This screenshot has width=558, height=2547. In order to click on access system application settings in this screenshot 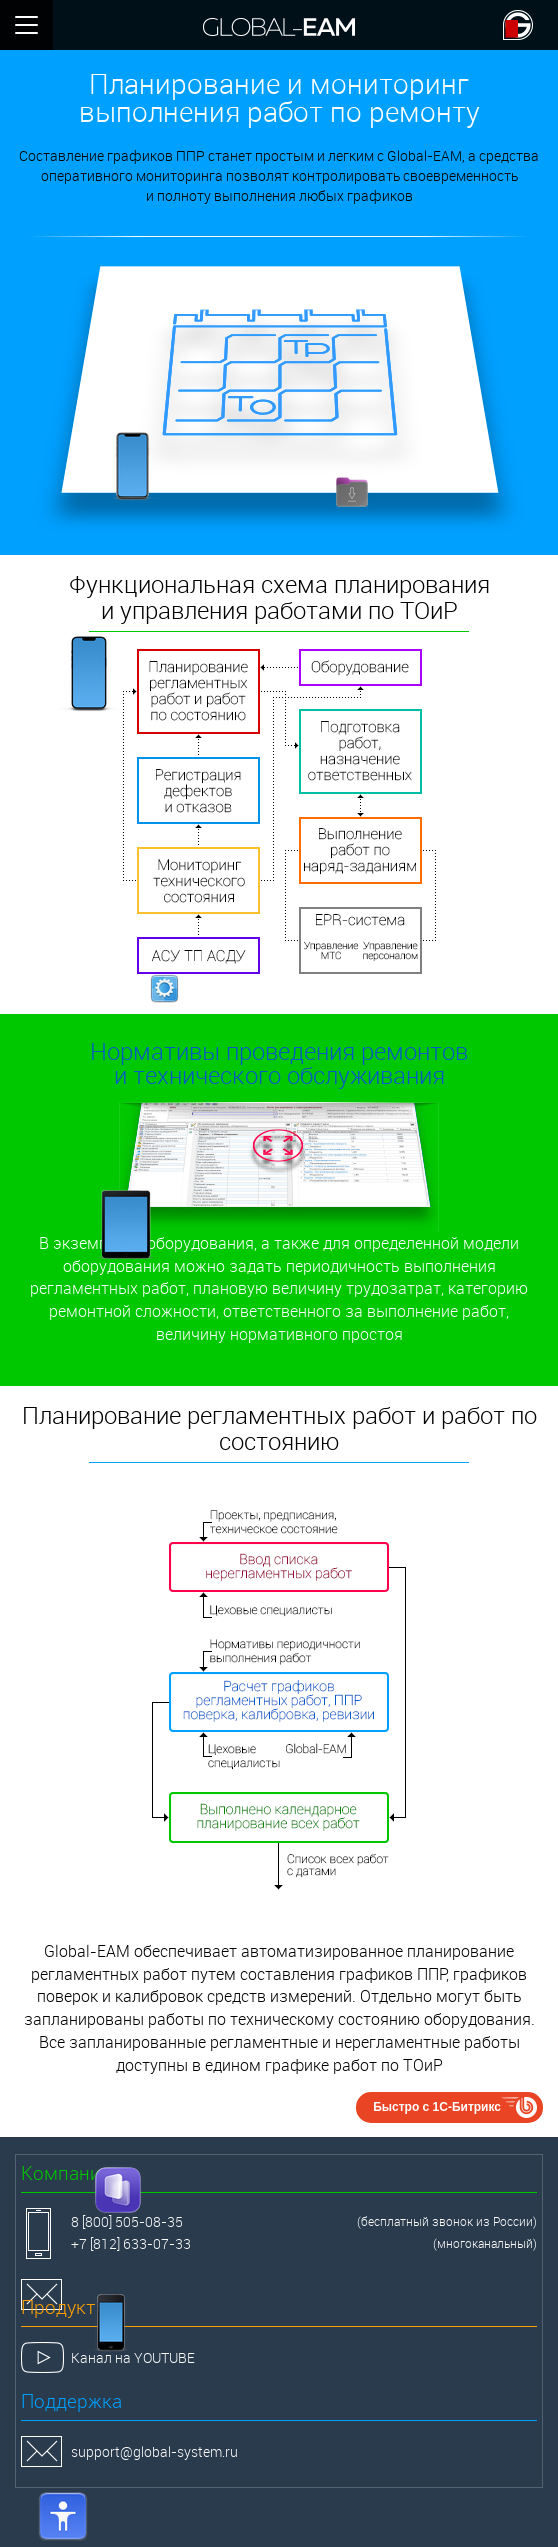, I will do `click(164, 988)`.